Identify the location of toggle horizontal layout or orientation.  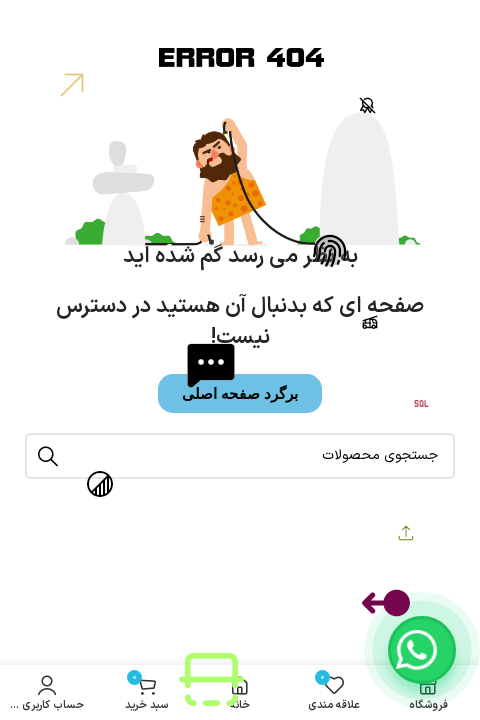
(211, 679).